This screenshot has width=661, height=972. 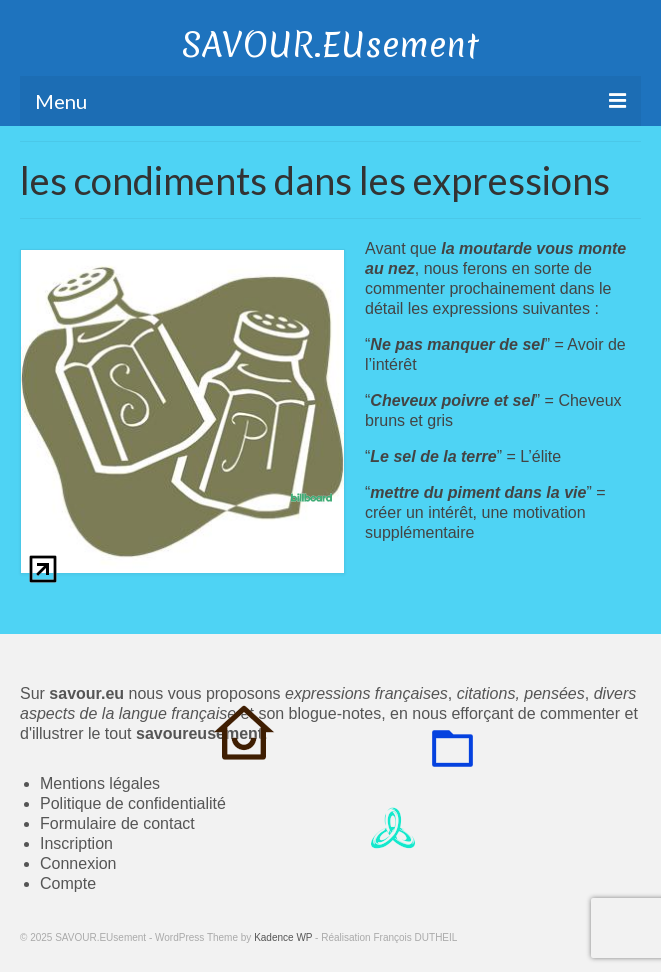 I want to click on open folder to view files, so click(x=452, y=748).